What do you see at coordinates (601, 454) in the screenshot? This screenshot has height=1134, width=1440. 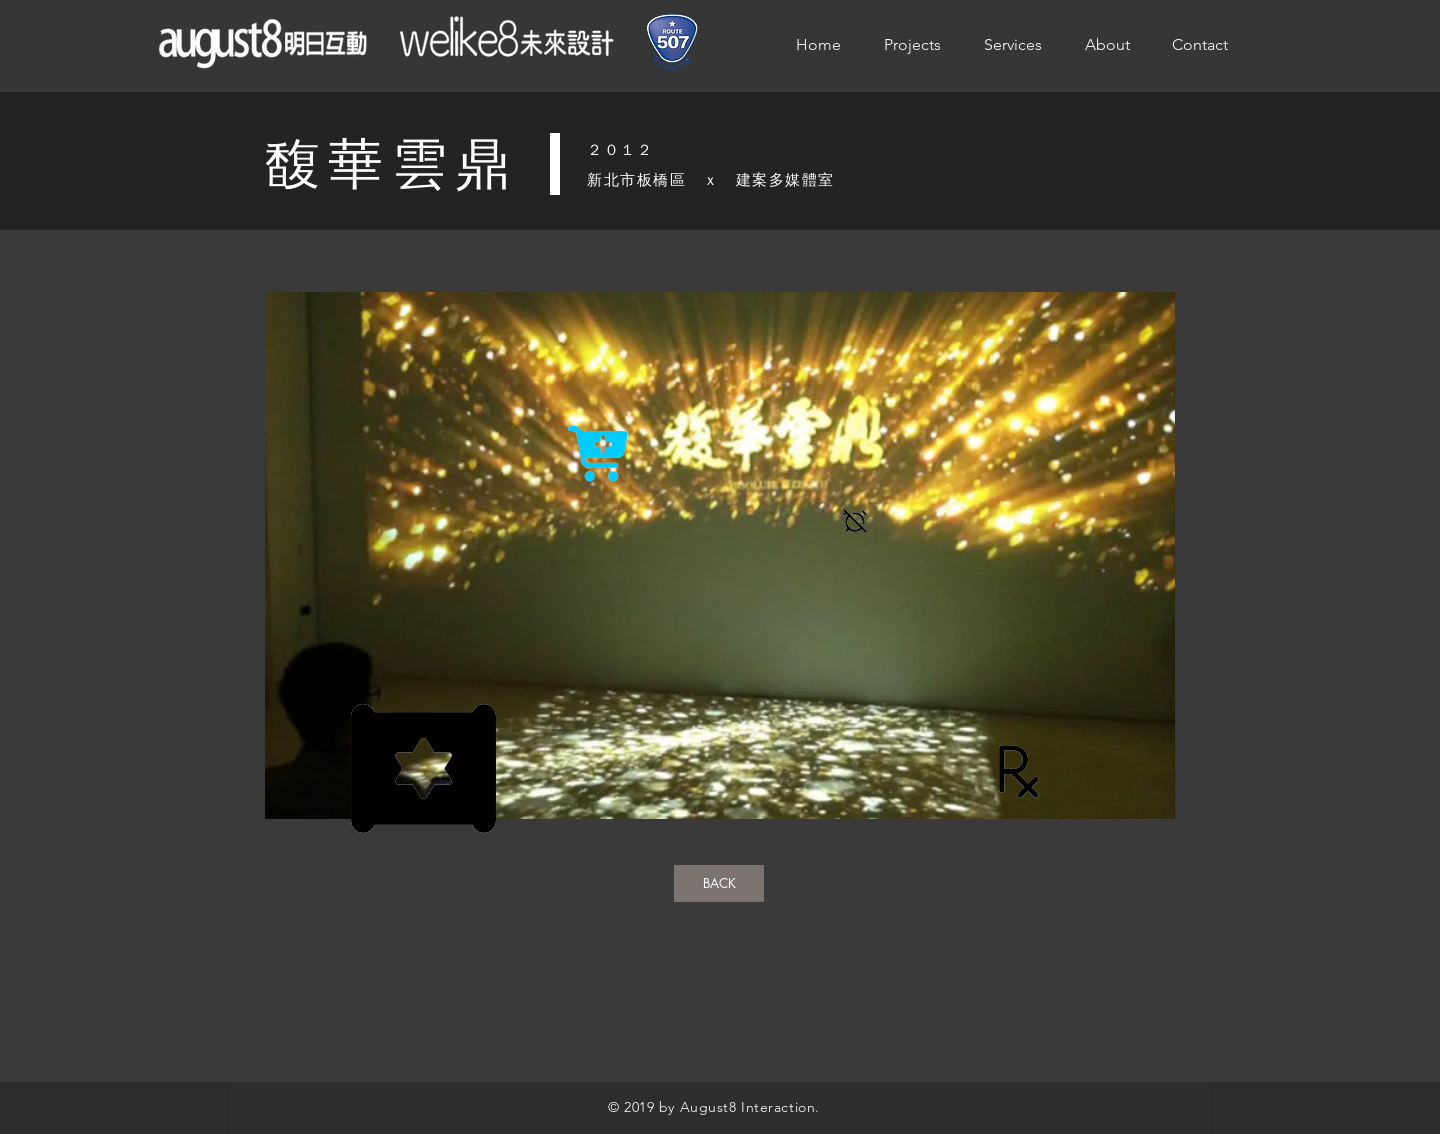 I see `add item to shopping cart` at bounding box center [601, 454].